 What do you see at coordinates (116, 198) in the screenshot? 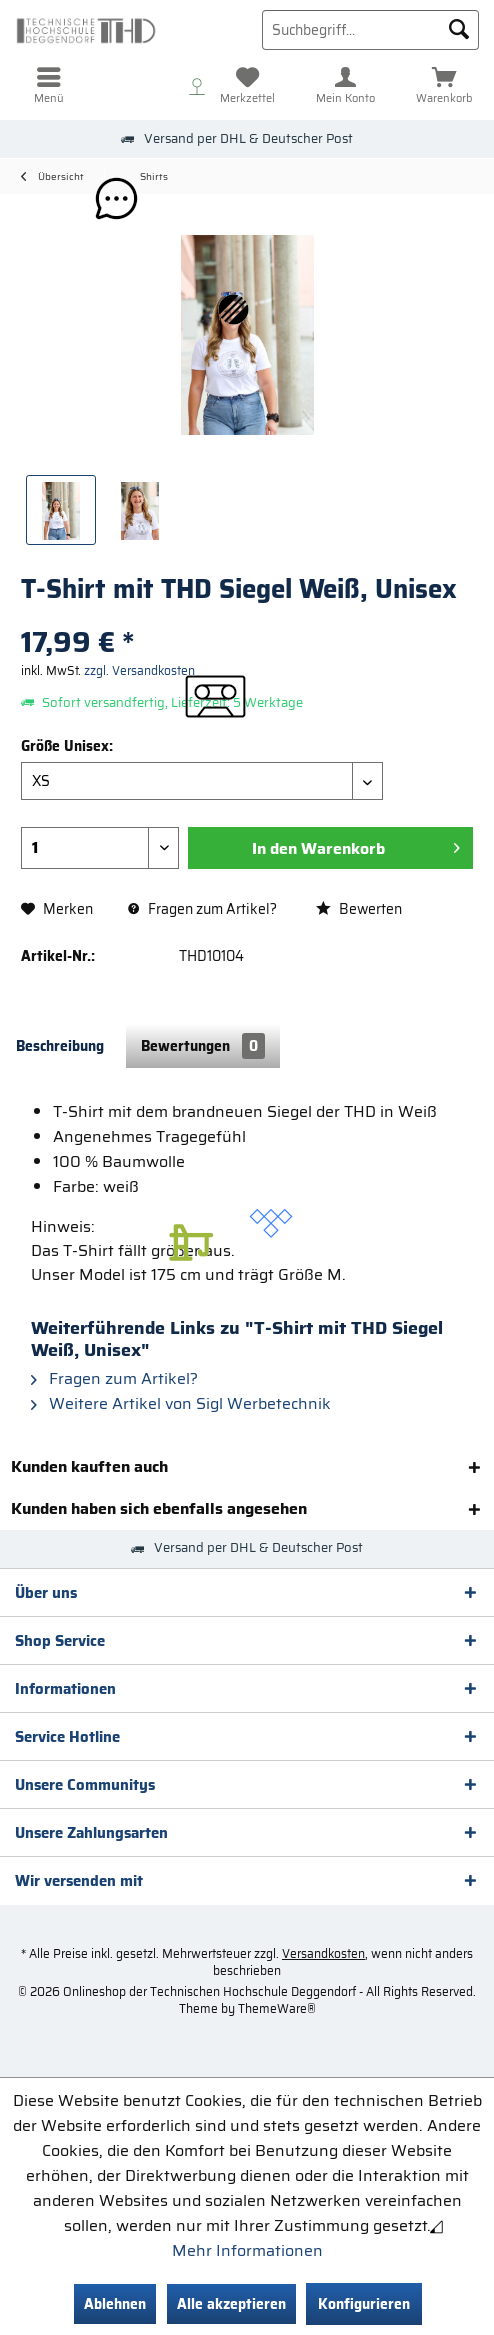
I see `open chat or messaging` at bounding box center [116, 198].